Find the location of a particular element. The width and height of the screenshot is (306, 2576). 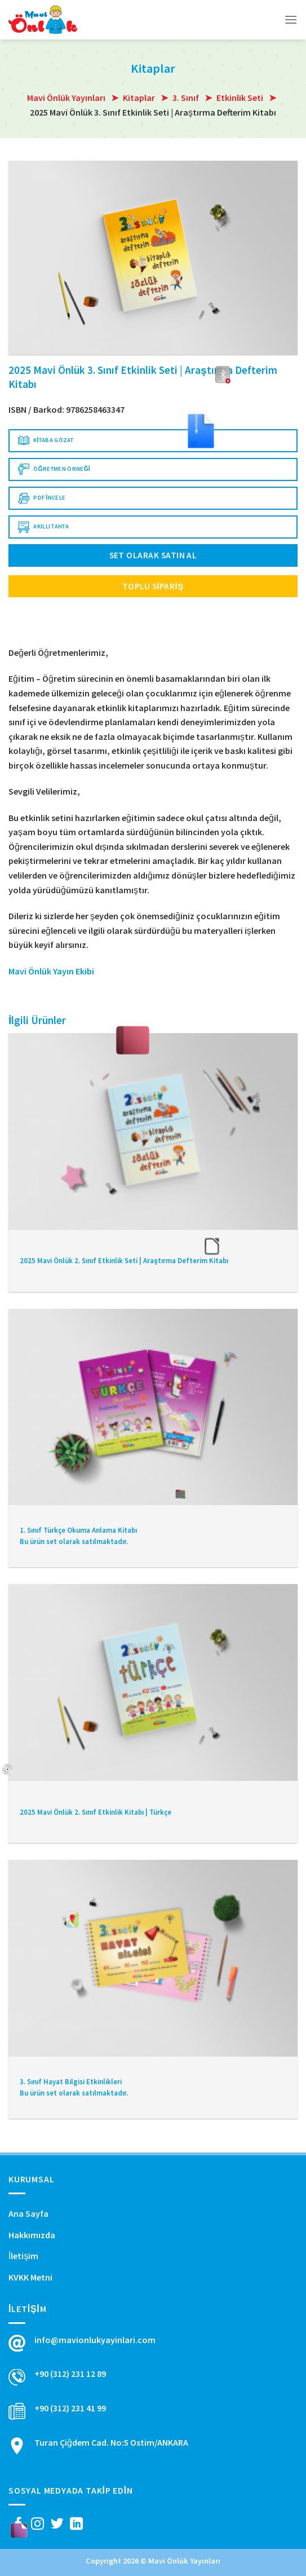

change desktop wallpaper settings is located at coordinates (19, 2530).